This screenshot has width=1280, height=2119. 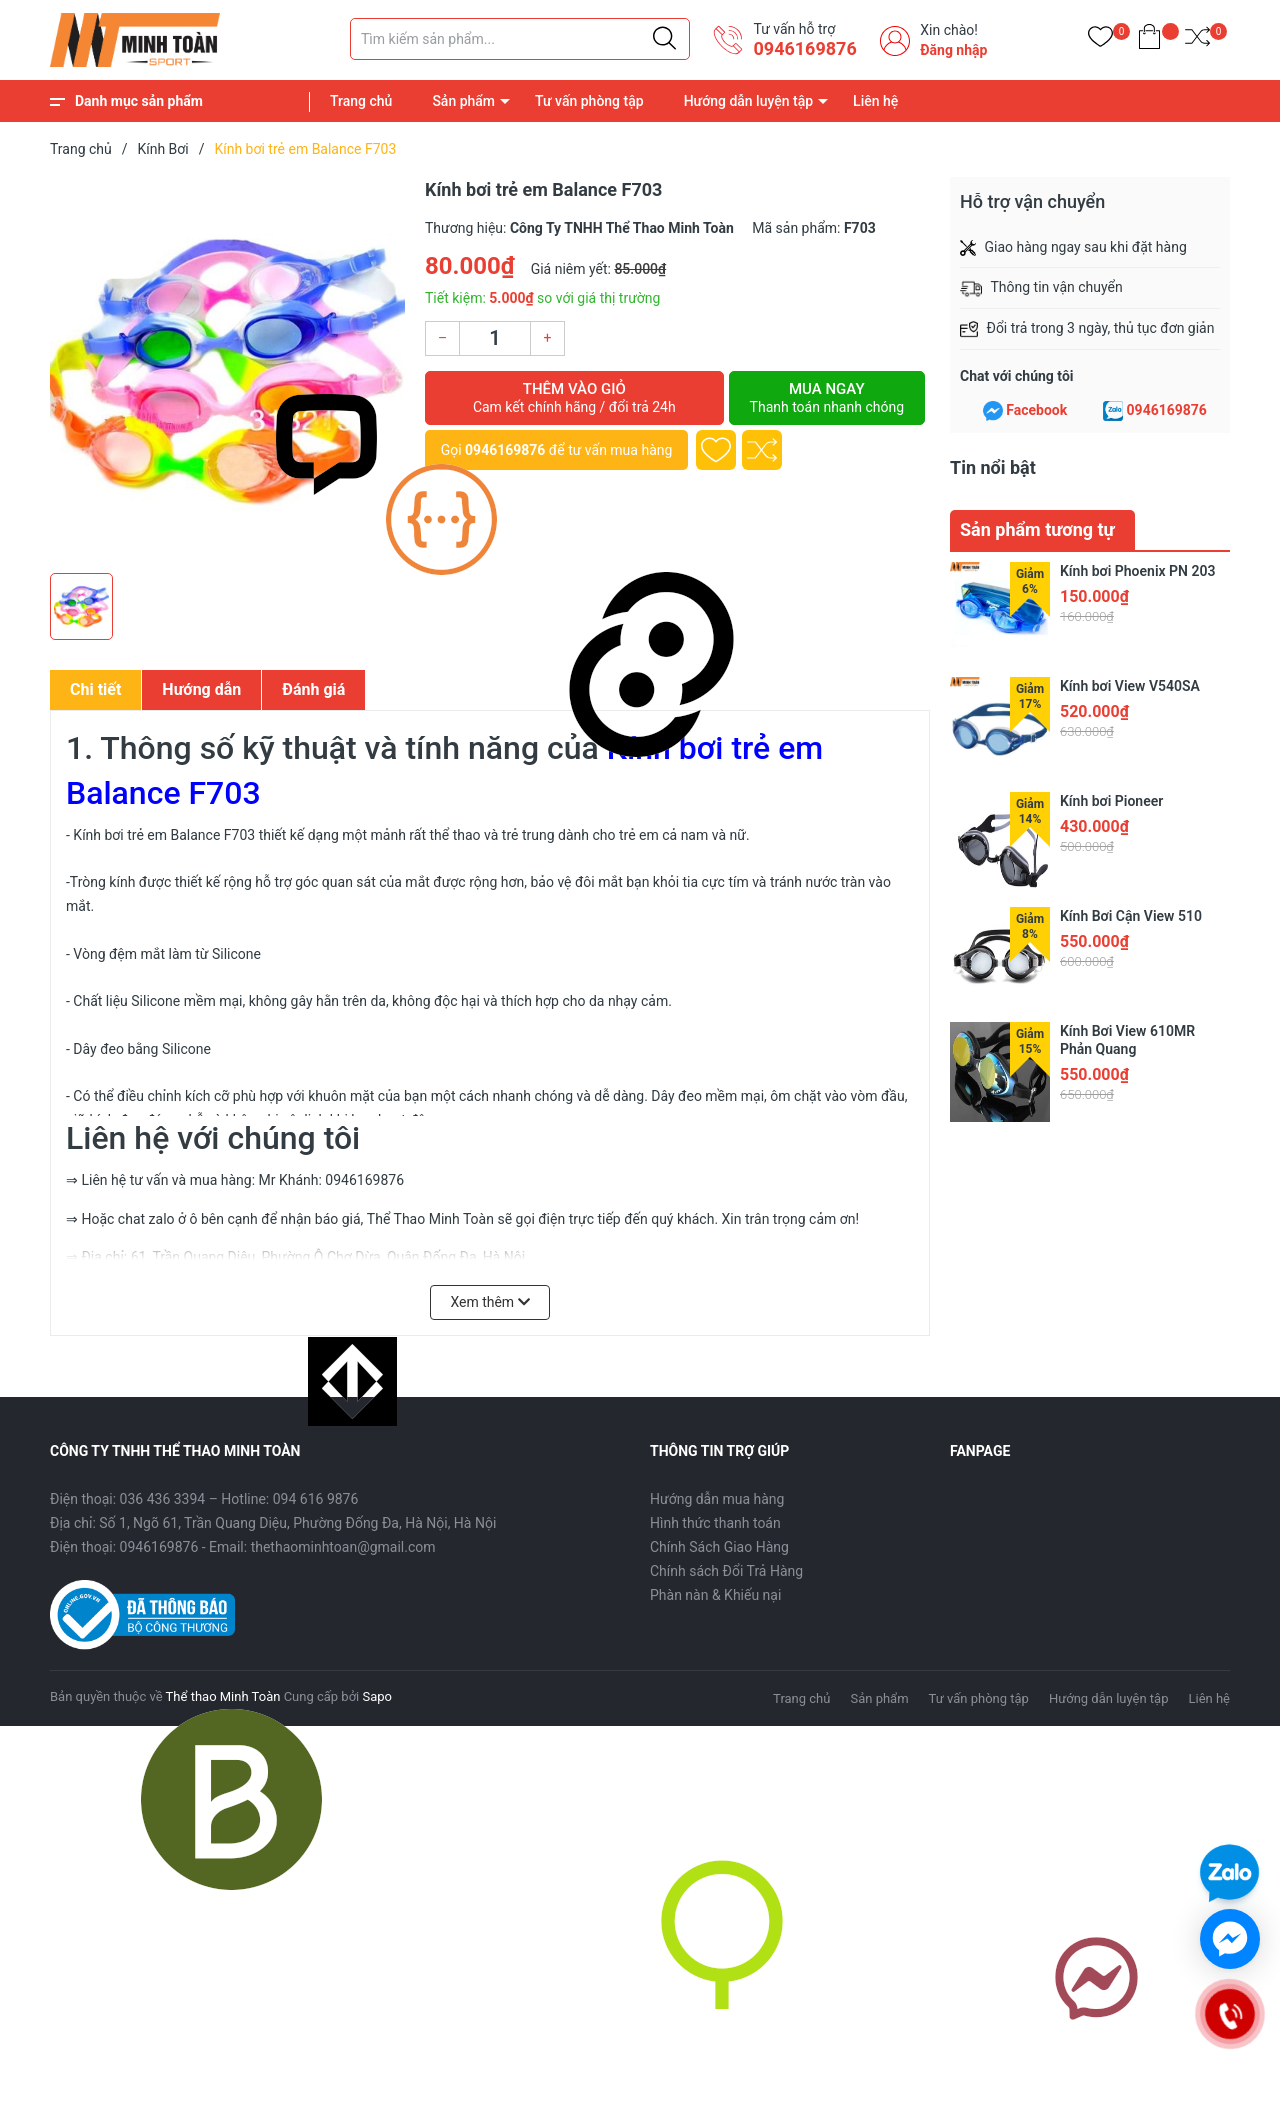 I want to click on open LiveChat customer support, so click(x=326, y=444).